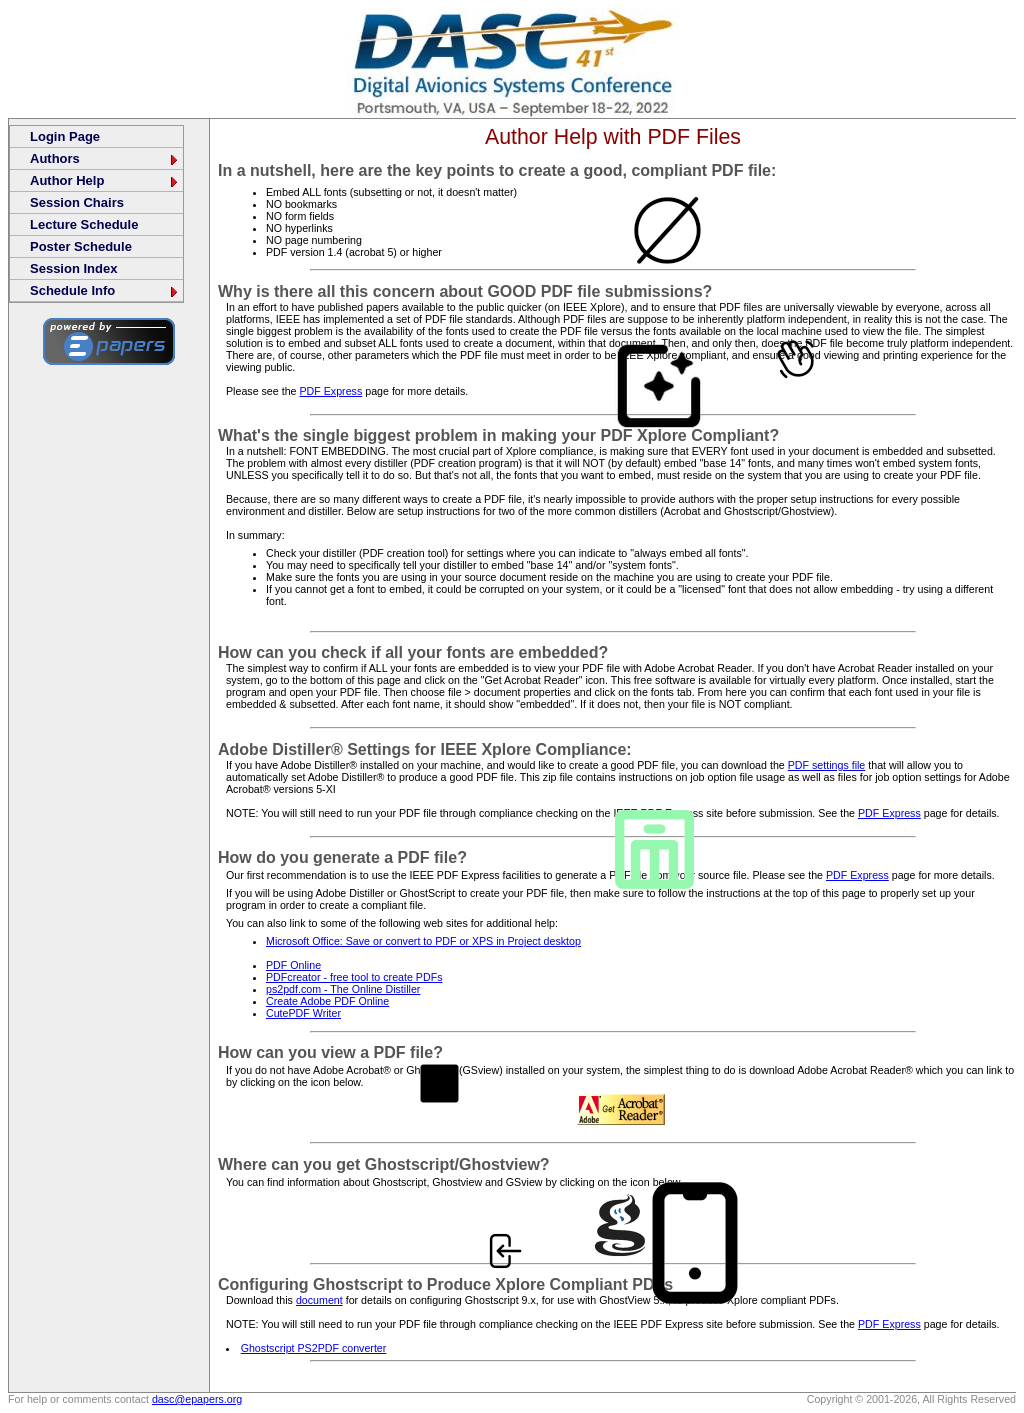  Describe the element at coordinates (654, 849) in the screenshot. I see `indicates elevator access or location` at that location.